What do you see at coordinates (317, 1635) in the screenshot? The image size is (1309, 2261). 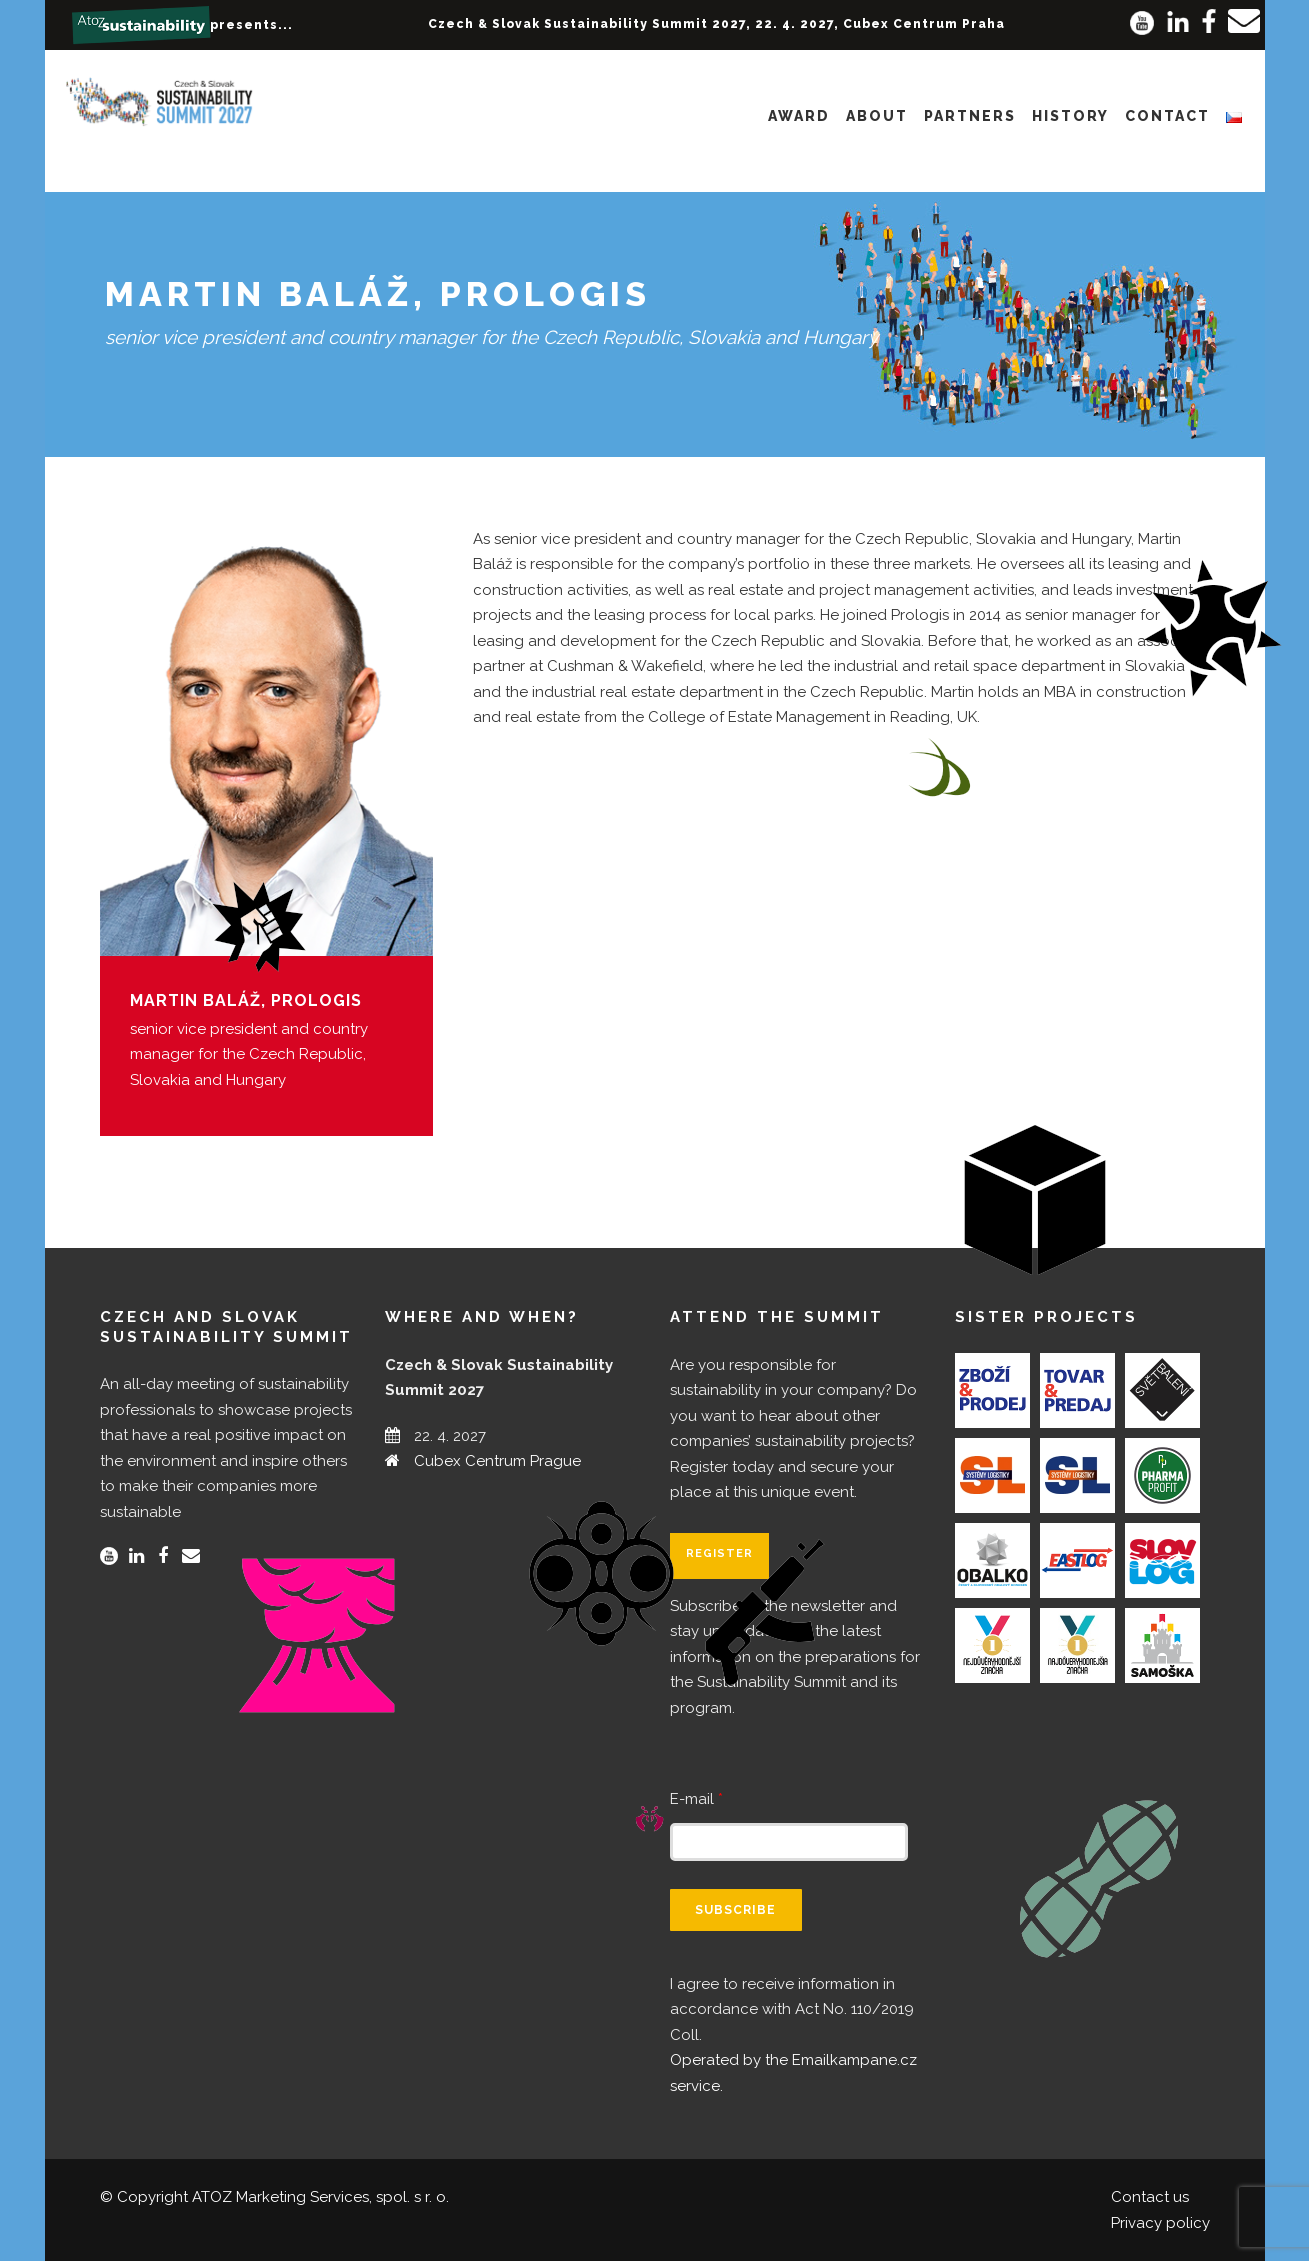 I see `indicates volcanic activity or geological hazard` at bounding box center [317, 1635].